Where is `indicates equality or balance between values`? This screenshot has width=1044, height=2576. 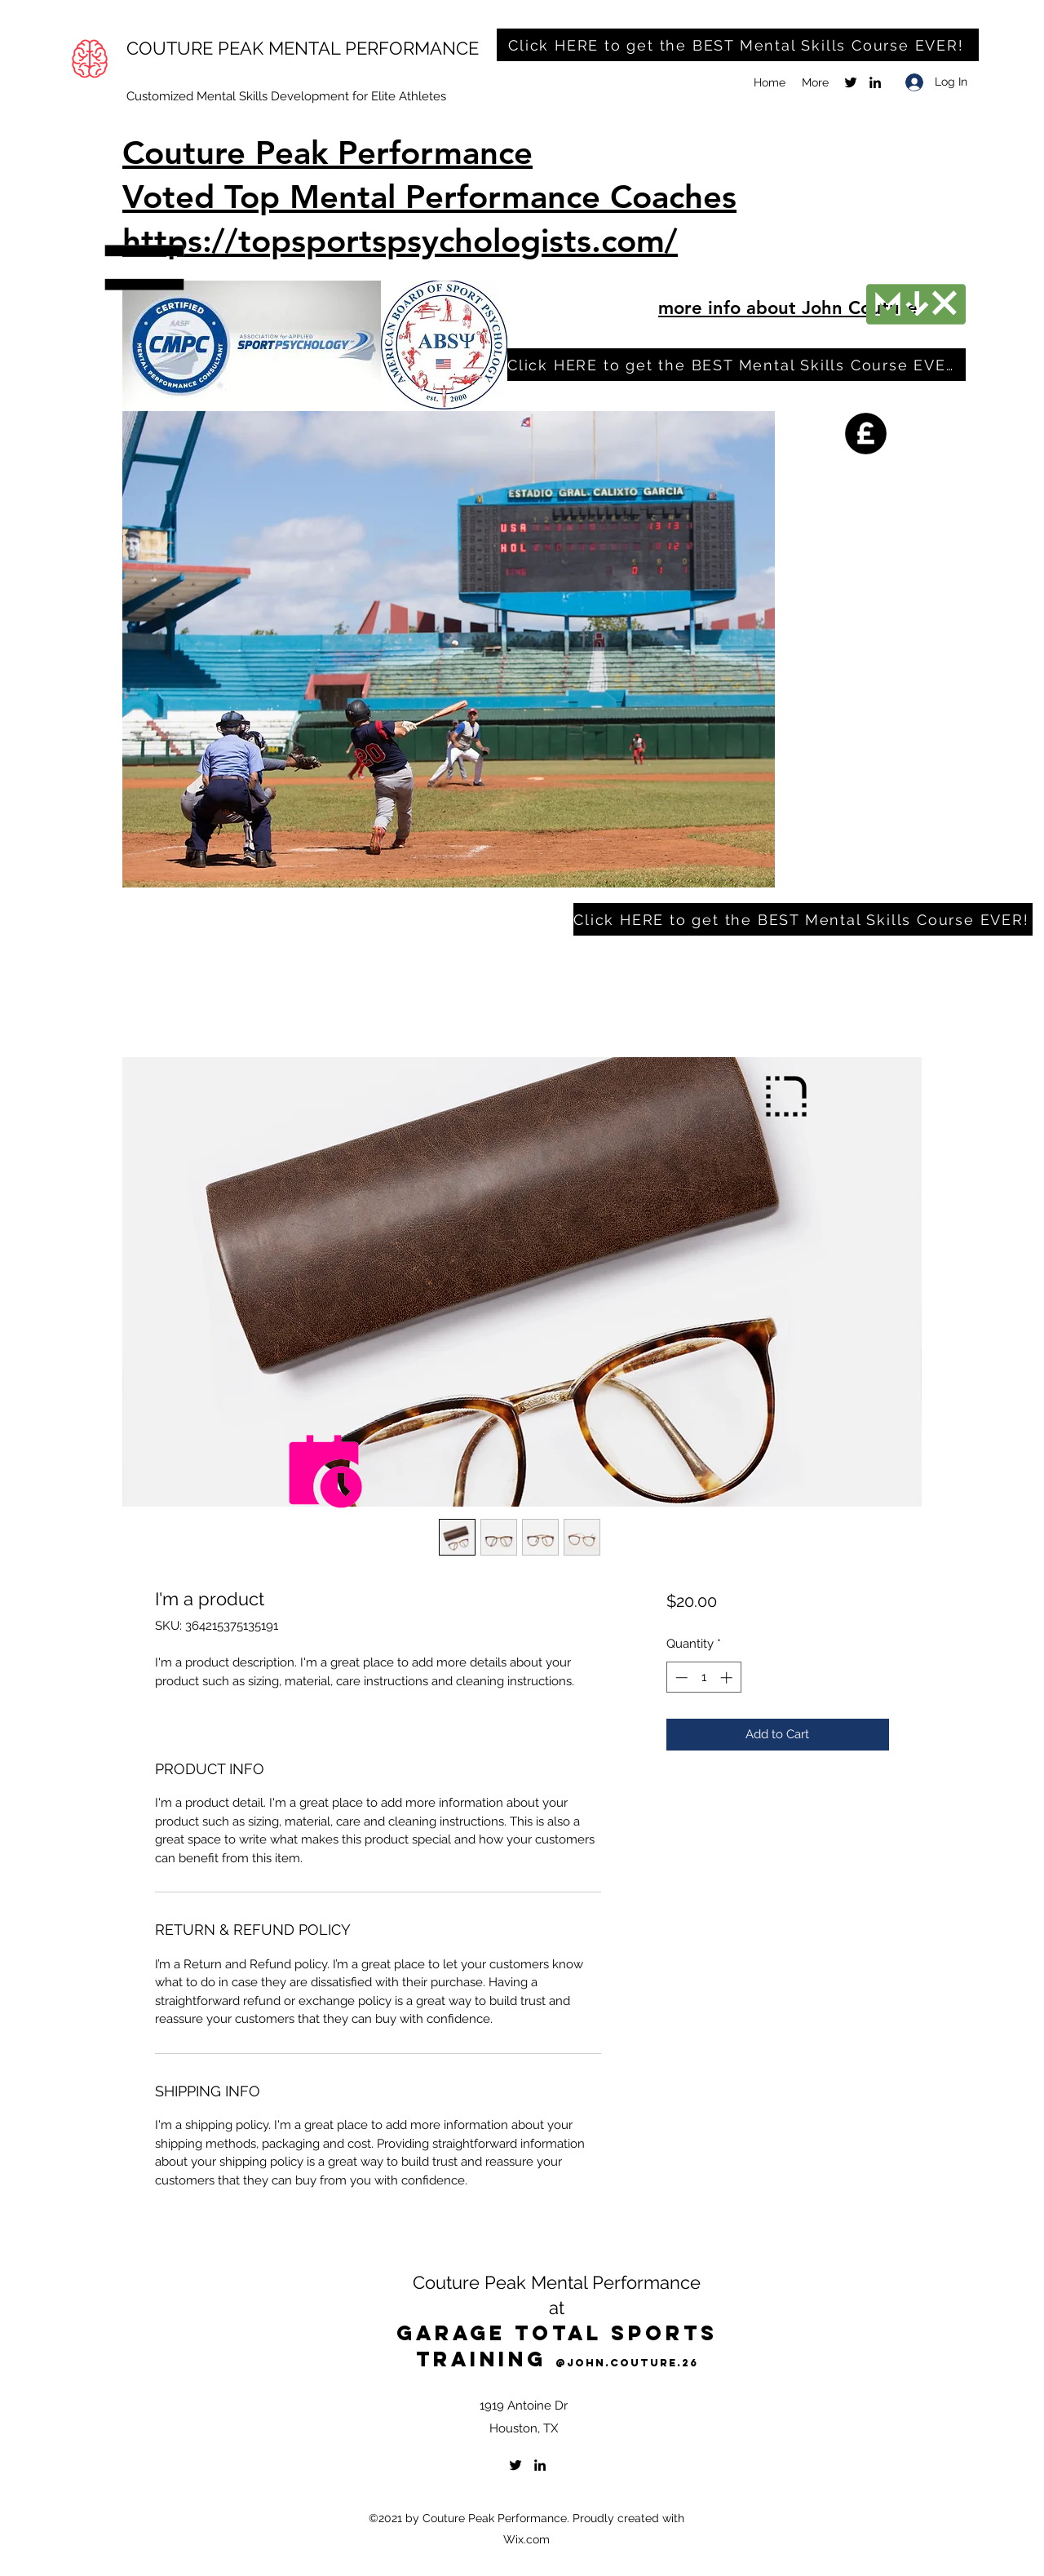 indicates equality or balance between values is located at coordinates (144, 268).